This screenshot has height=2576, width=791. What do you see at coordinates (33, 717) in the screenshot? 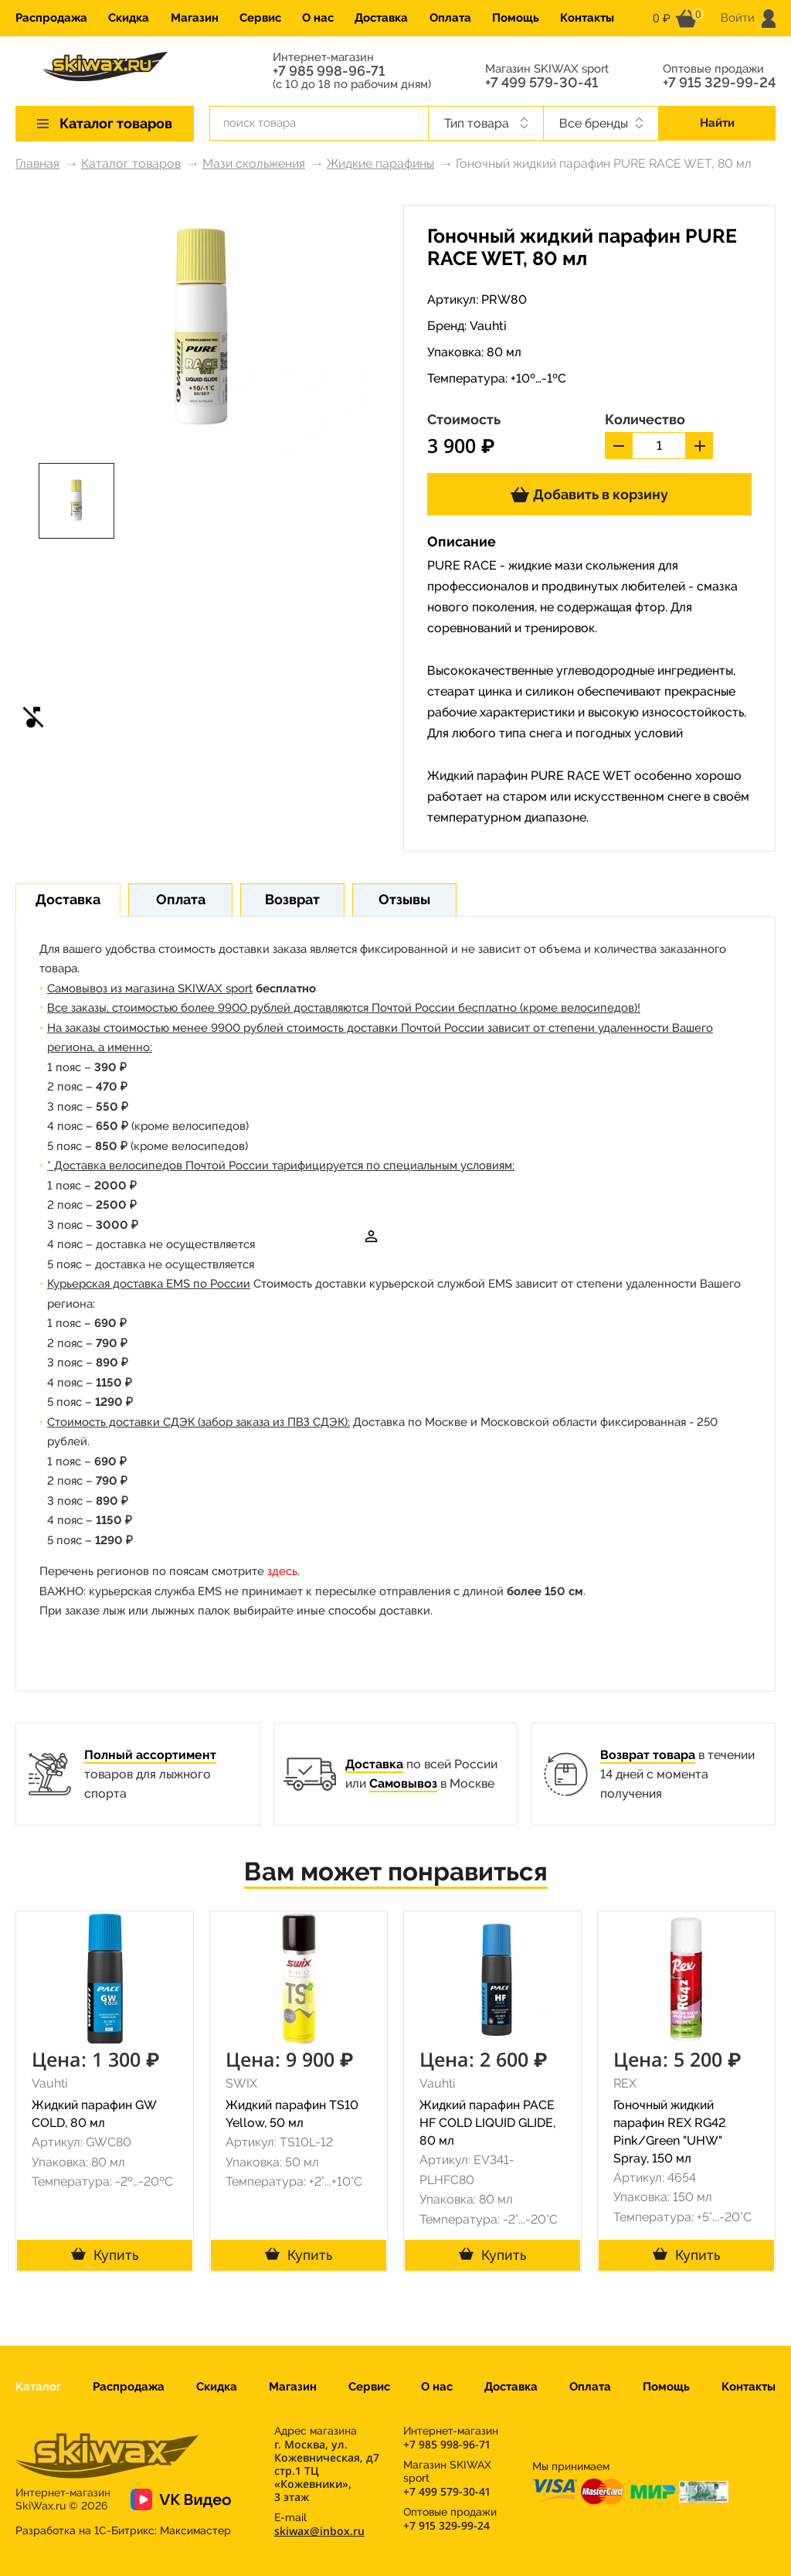
I see `mute or disable music playback` at bounding box center [33, 717].